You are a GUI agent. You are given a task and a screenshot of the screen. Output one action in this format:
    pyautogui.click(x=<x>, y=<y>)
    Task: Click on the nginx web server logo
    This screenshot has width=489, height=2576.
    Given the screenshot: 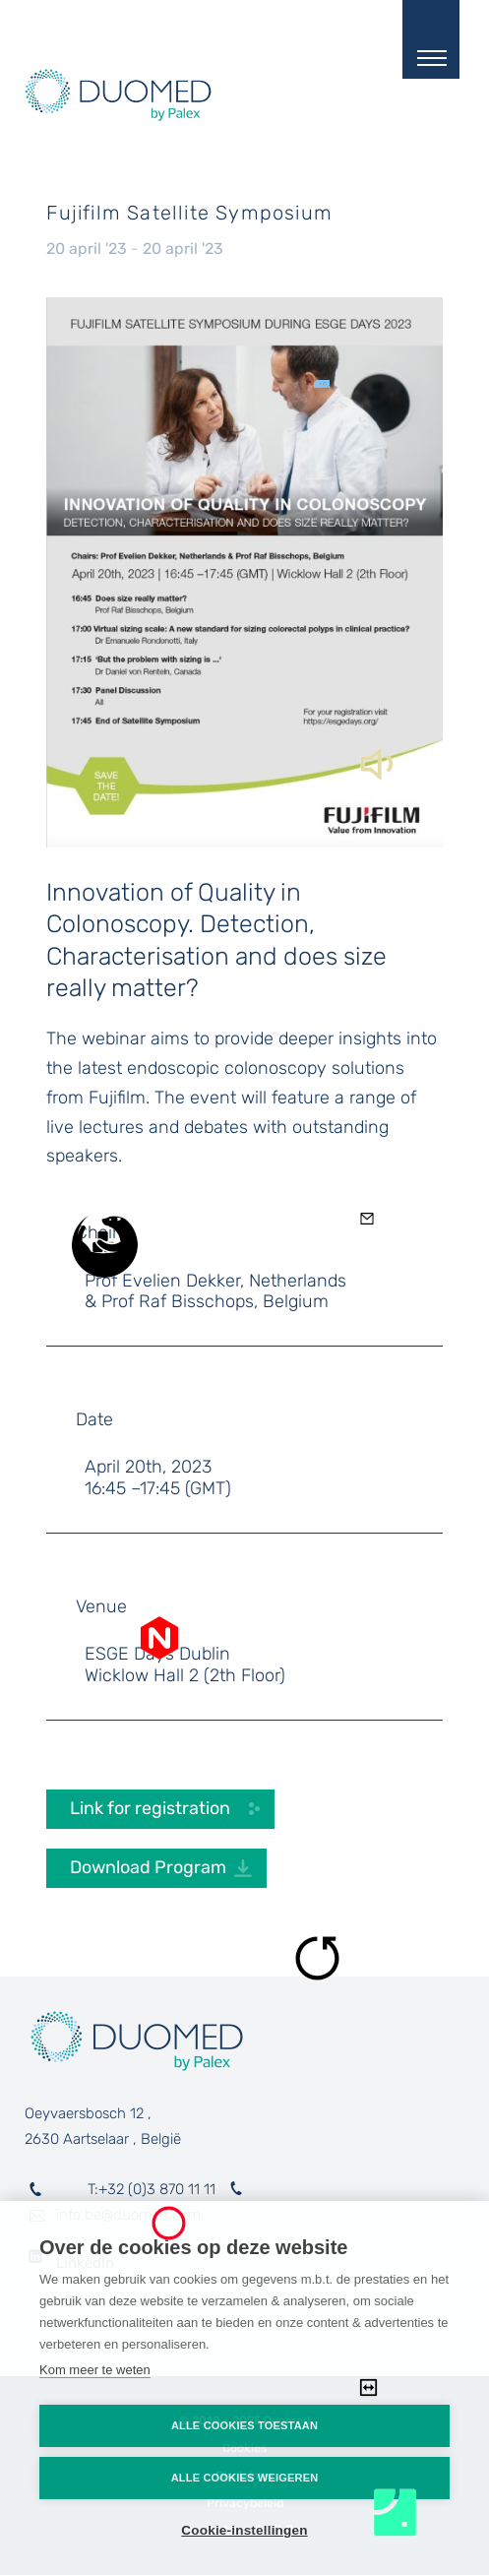 What is the action you would take?
    pyautogui.click(x=159, y=1638)
    